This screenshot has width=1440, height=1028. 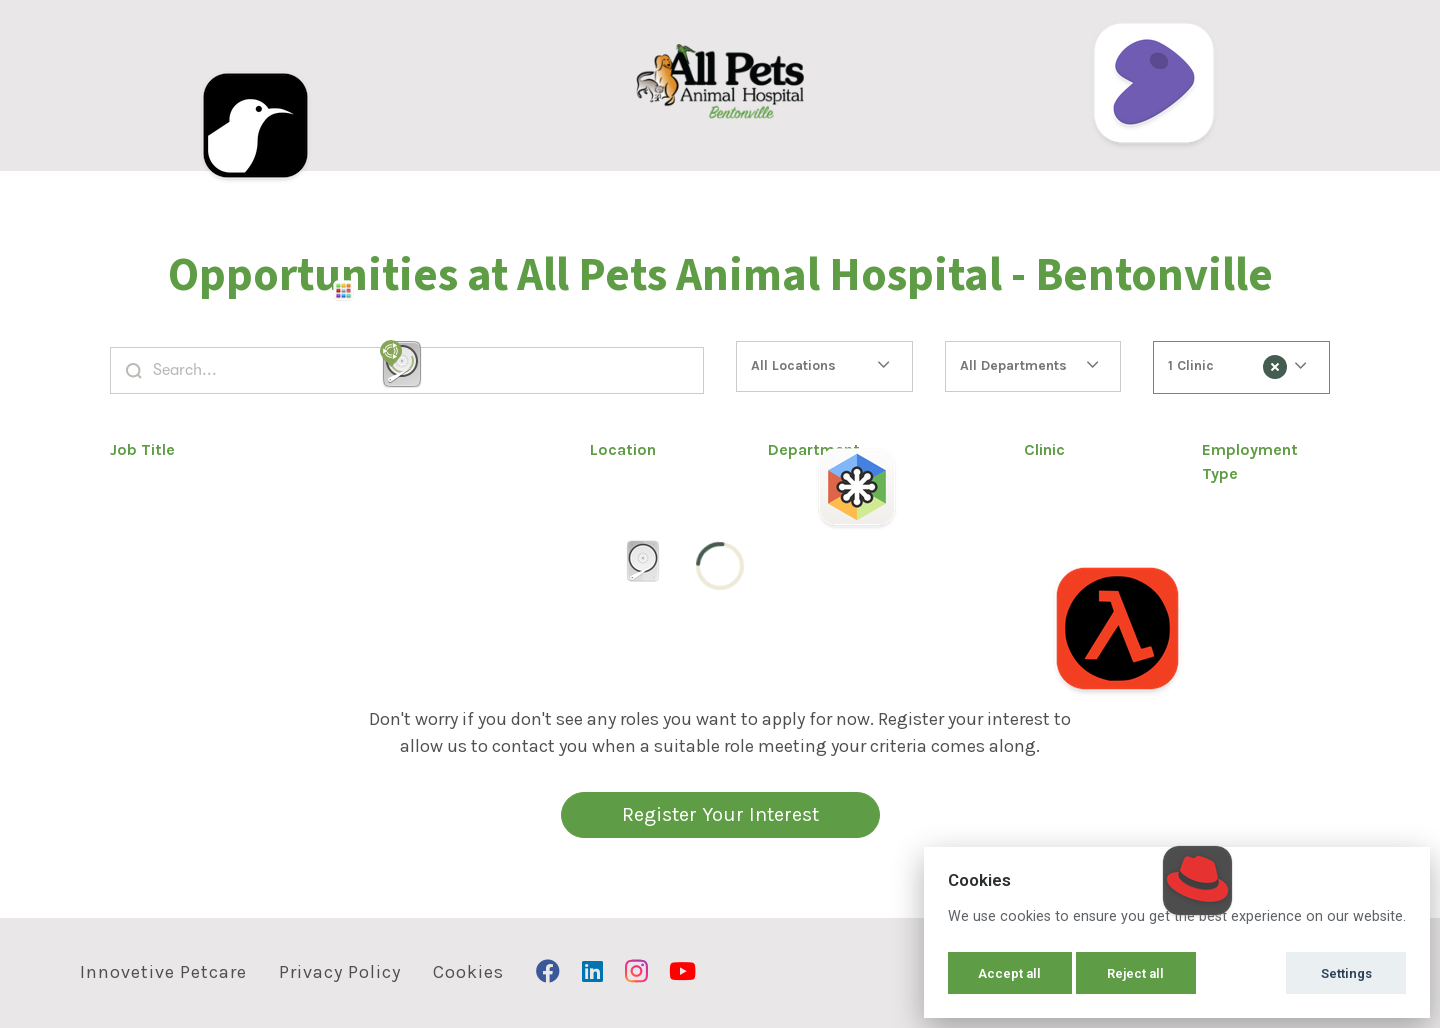 What do you see at coordinates (857, 487) in the screenshot?
I see `open boxy svg vector graphics editor` at bounding box center [857, 487].